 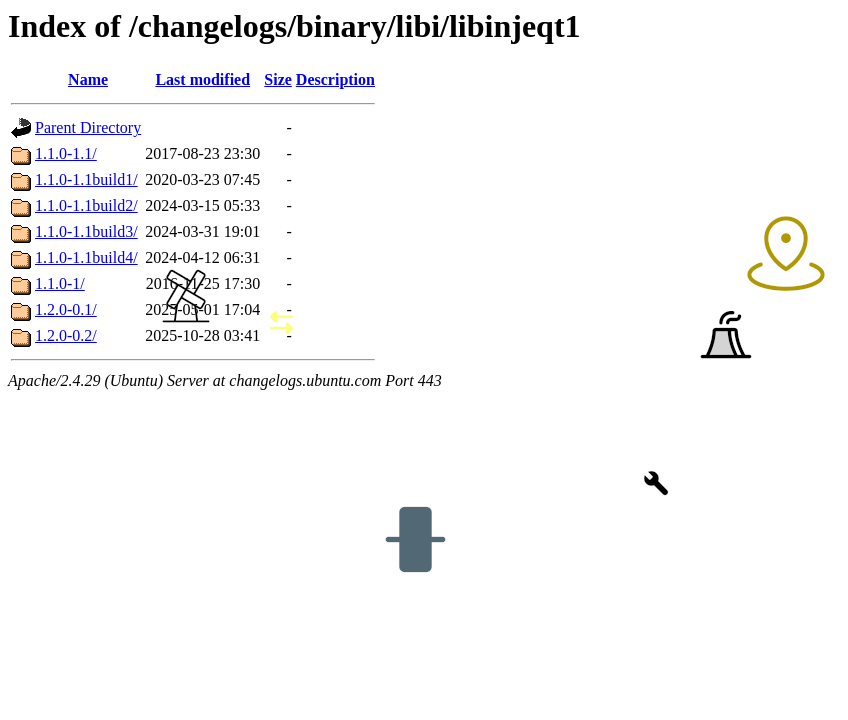 I want to click on indicates nuclear power or energy facility, so click(x=726, y=338).